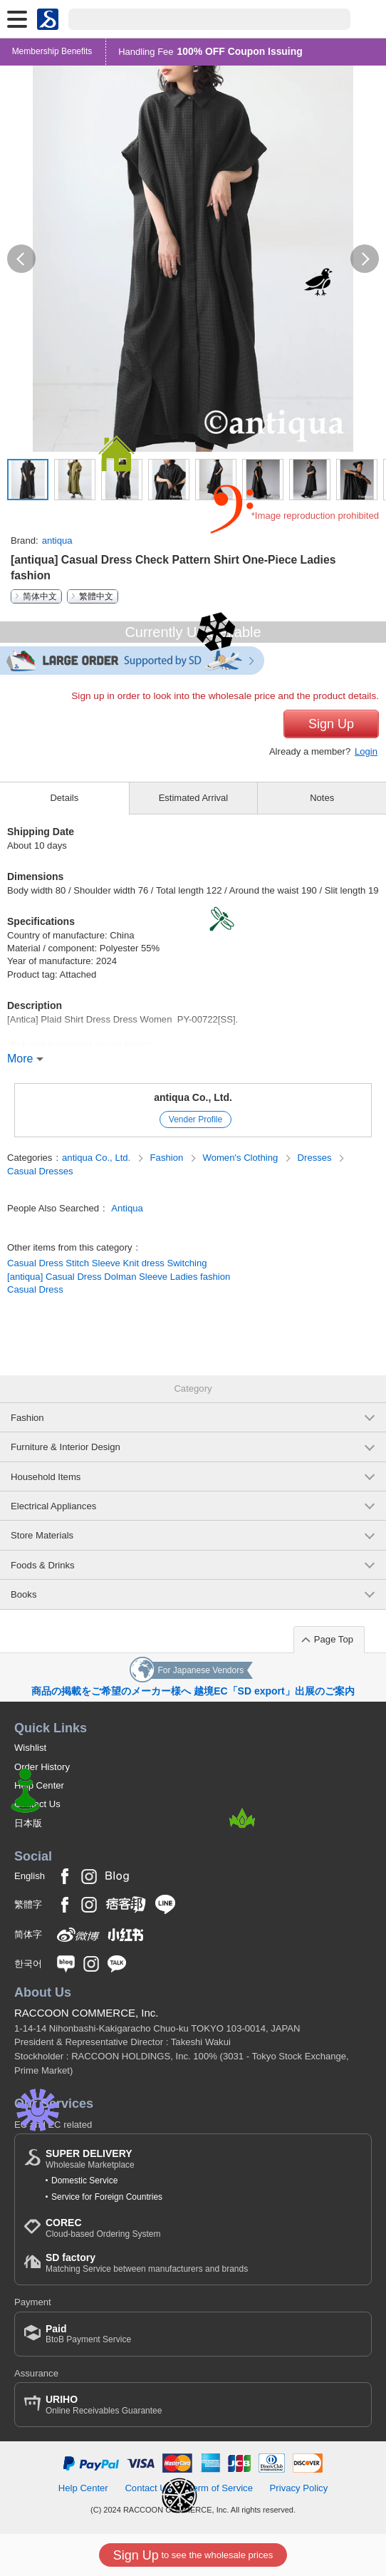  Describe the element at coordinates (116, 453) in the screenshot. I see `navigate to home screen` at that location.